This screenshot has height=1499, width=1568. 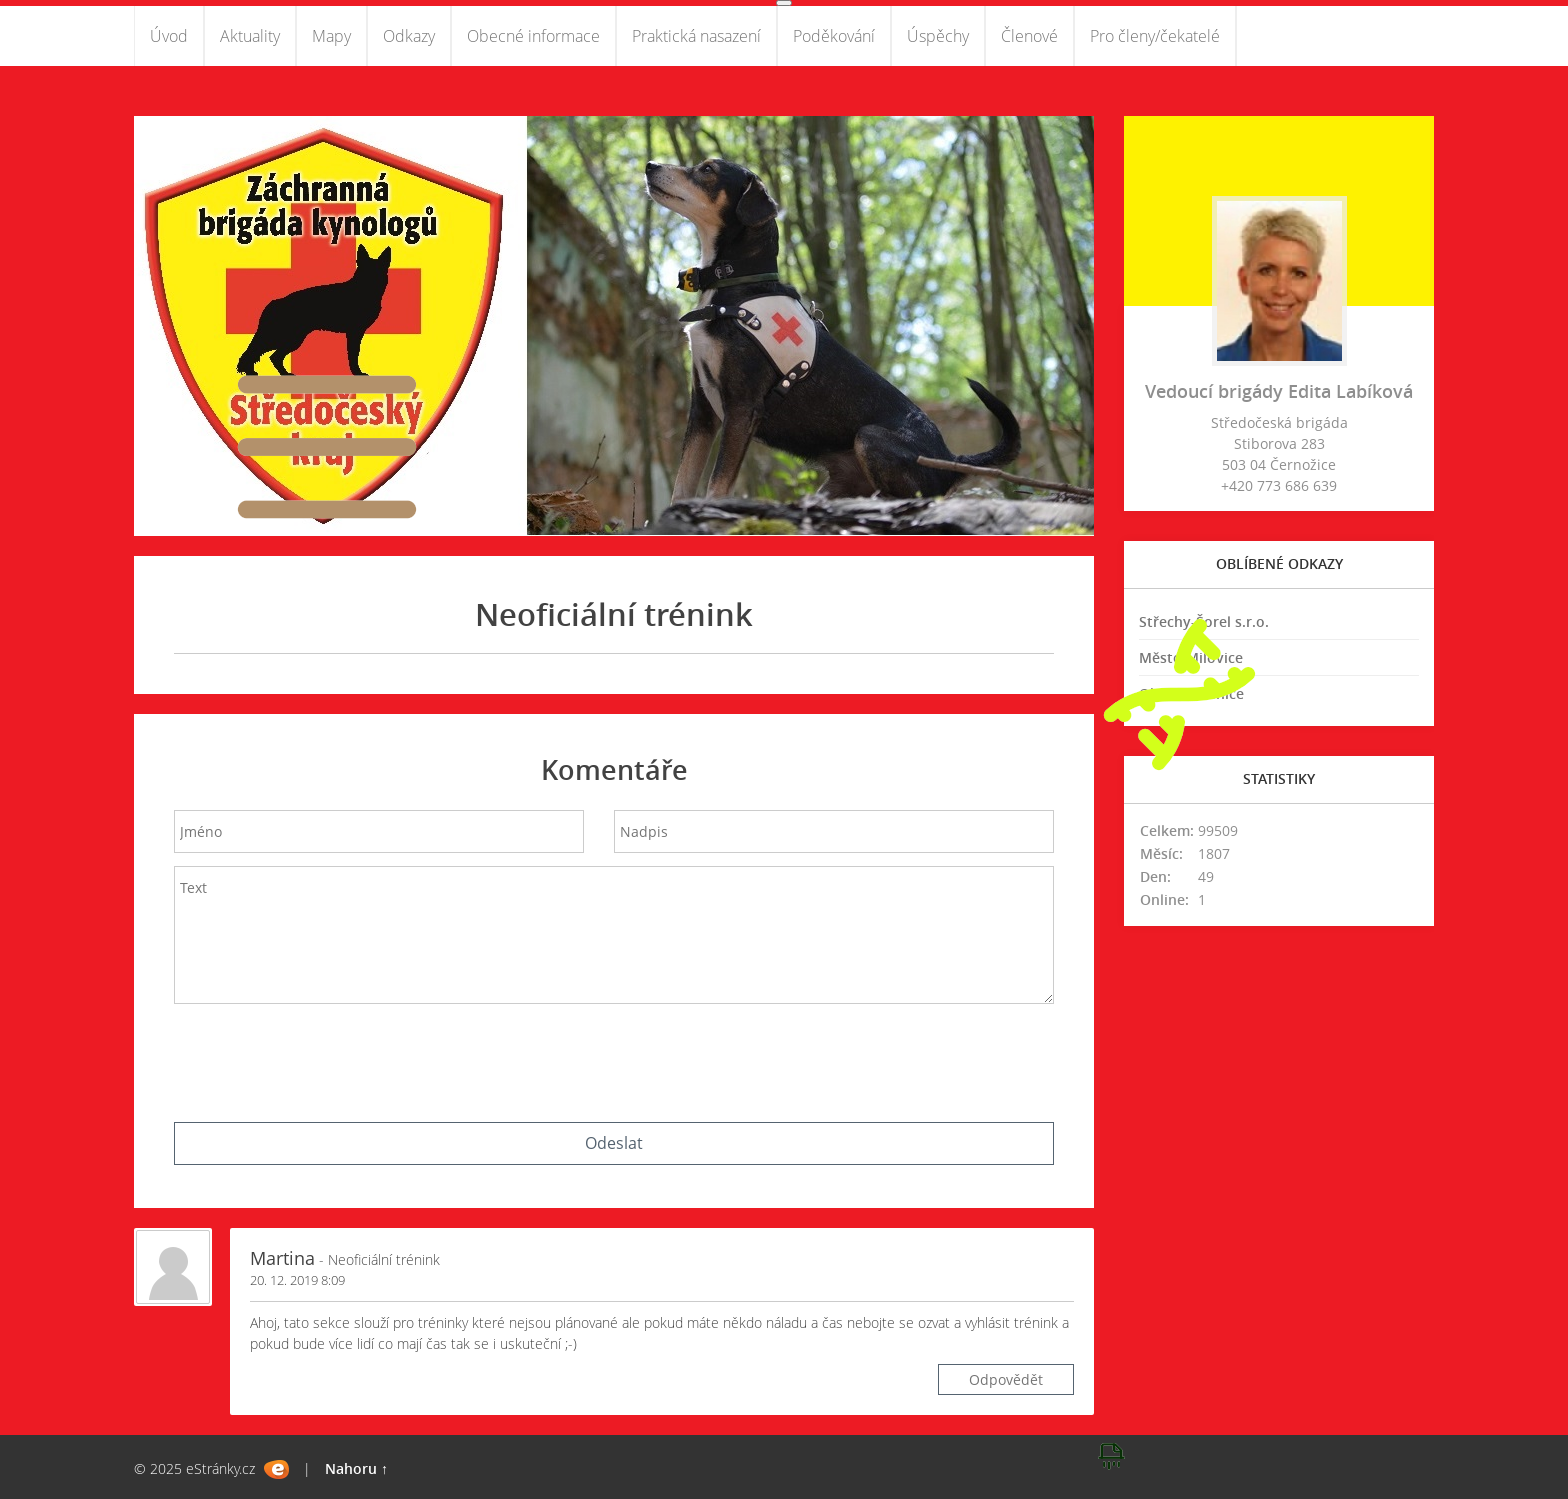 I want to click on access genetic or DNA-related information, so click(x=1179, y=694).